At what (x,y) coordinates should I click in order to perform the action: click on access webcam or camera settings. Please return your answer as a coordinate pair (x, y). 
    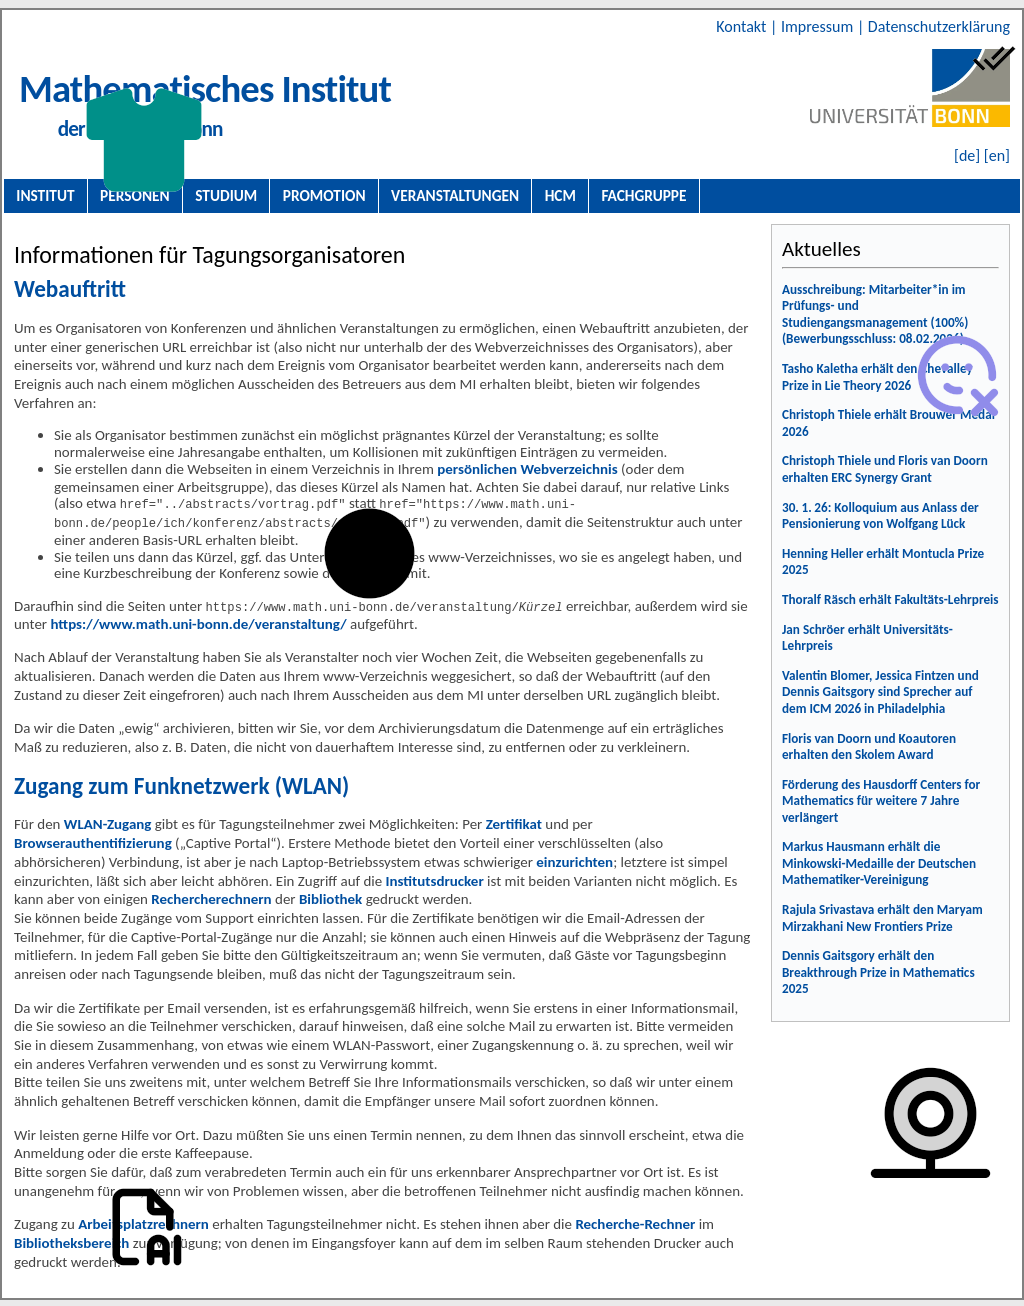
    Looking at the image, I should click on (930, 1127).